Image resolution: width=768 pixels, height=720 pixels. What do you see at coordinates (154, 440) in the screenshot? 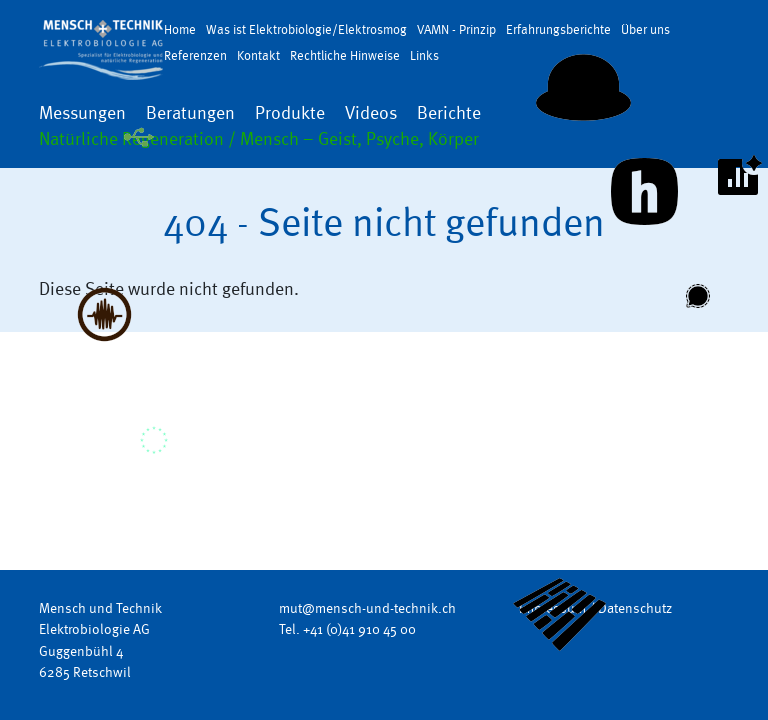
I see `indicates EU-related content or services` at bounding box center [154, 440].